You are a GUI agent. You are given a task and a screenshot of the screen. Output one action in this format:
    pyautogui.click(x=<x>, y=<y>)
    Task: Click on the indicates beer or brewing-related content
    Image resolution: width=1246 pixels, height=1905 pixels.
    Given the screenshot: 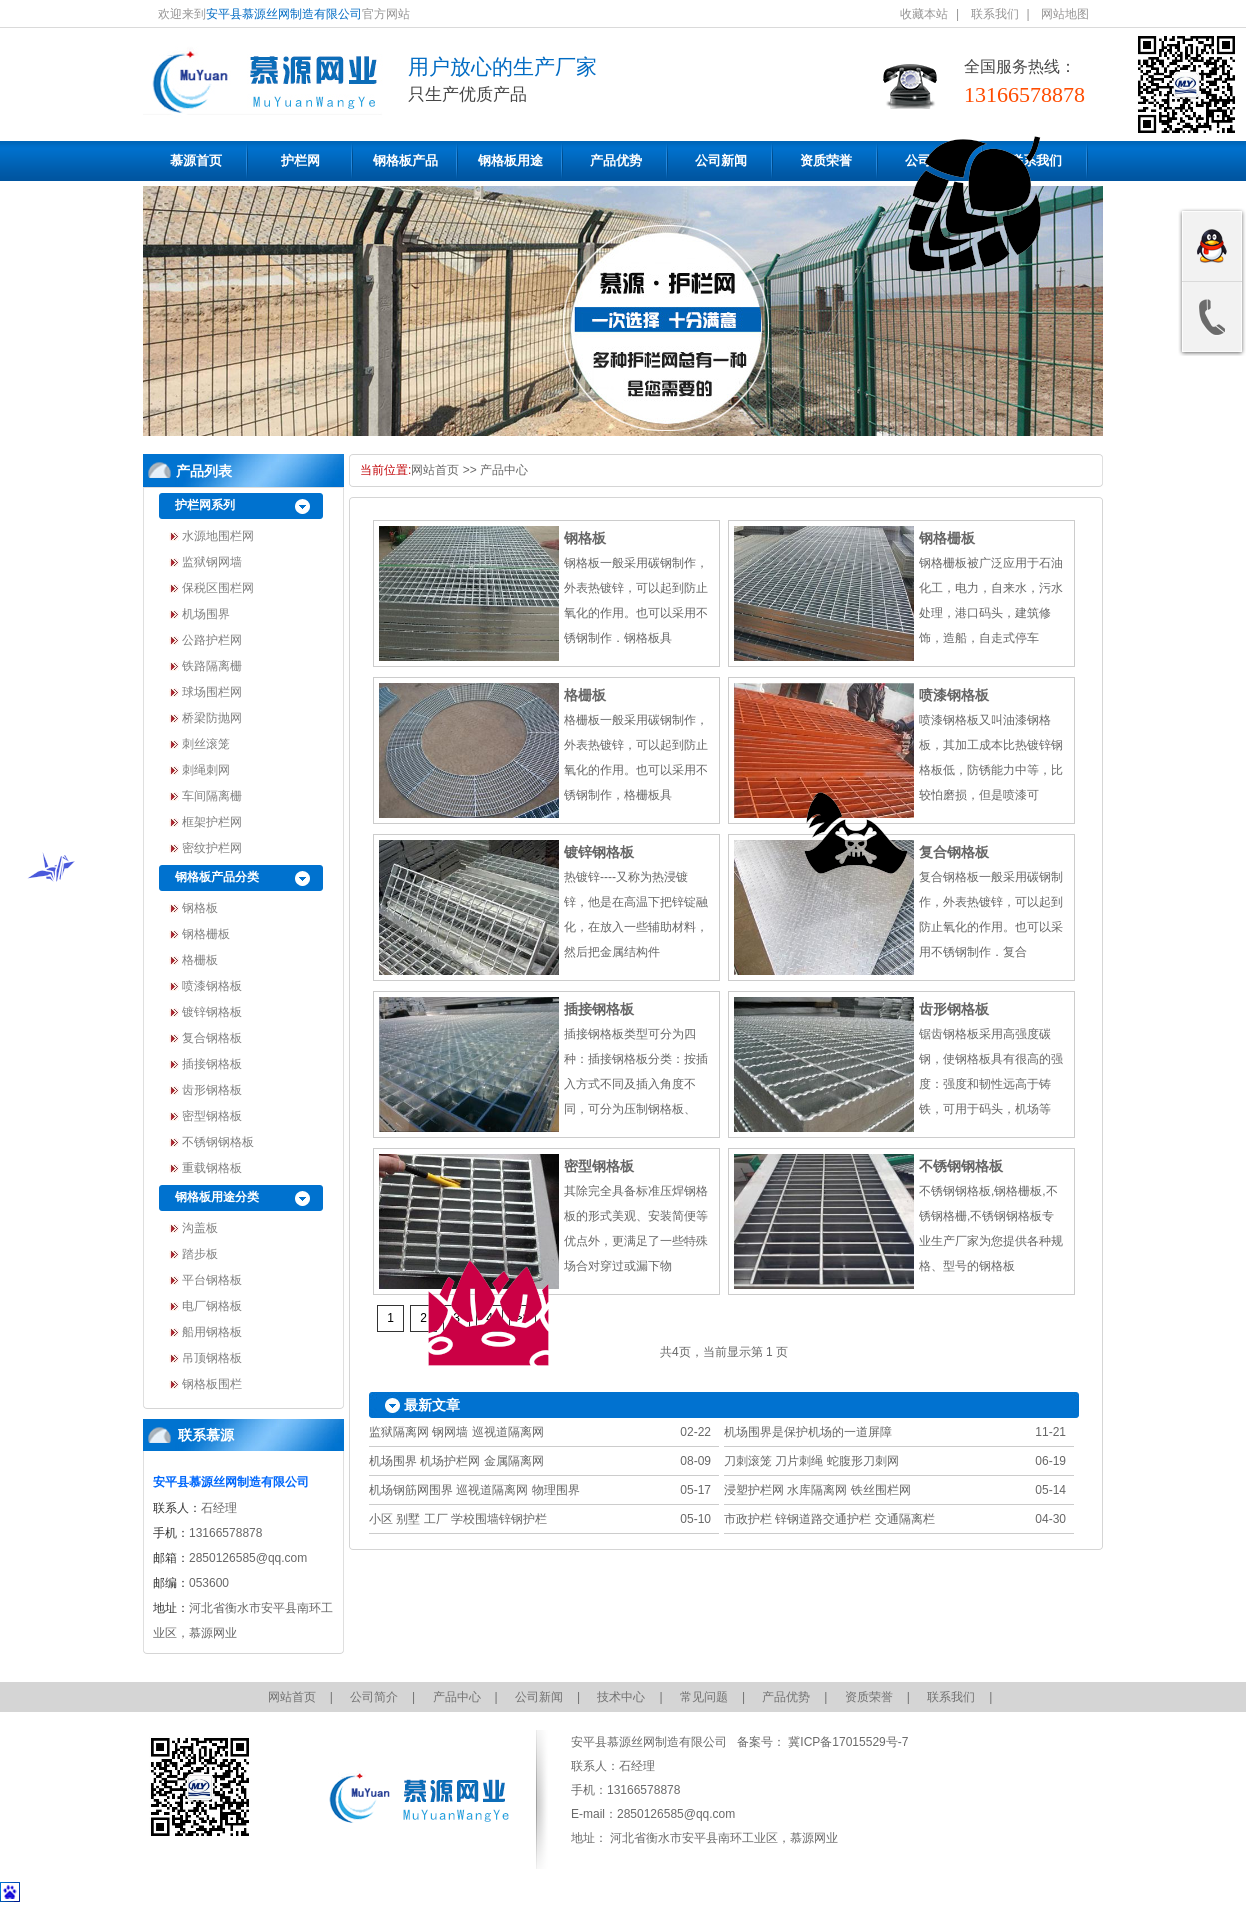 What is the action you would take?
    pyautogui.click(x=975, y=204)
    